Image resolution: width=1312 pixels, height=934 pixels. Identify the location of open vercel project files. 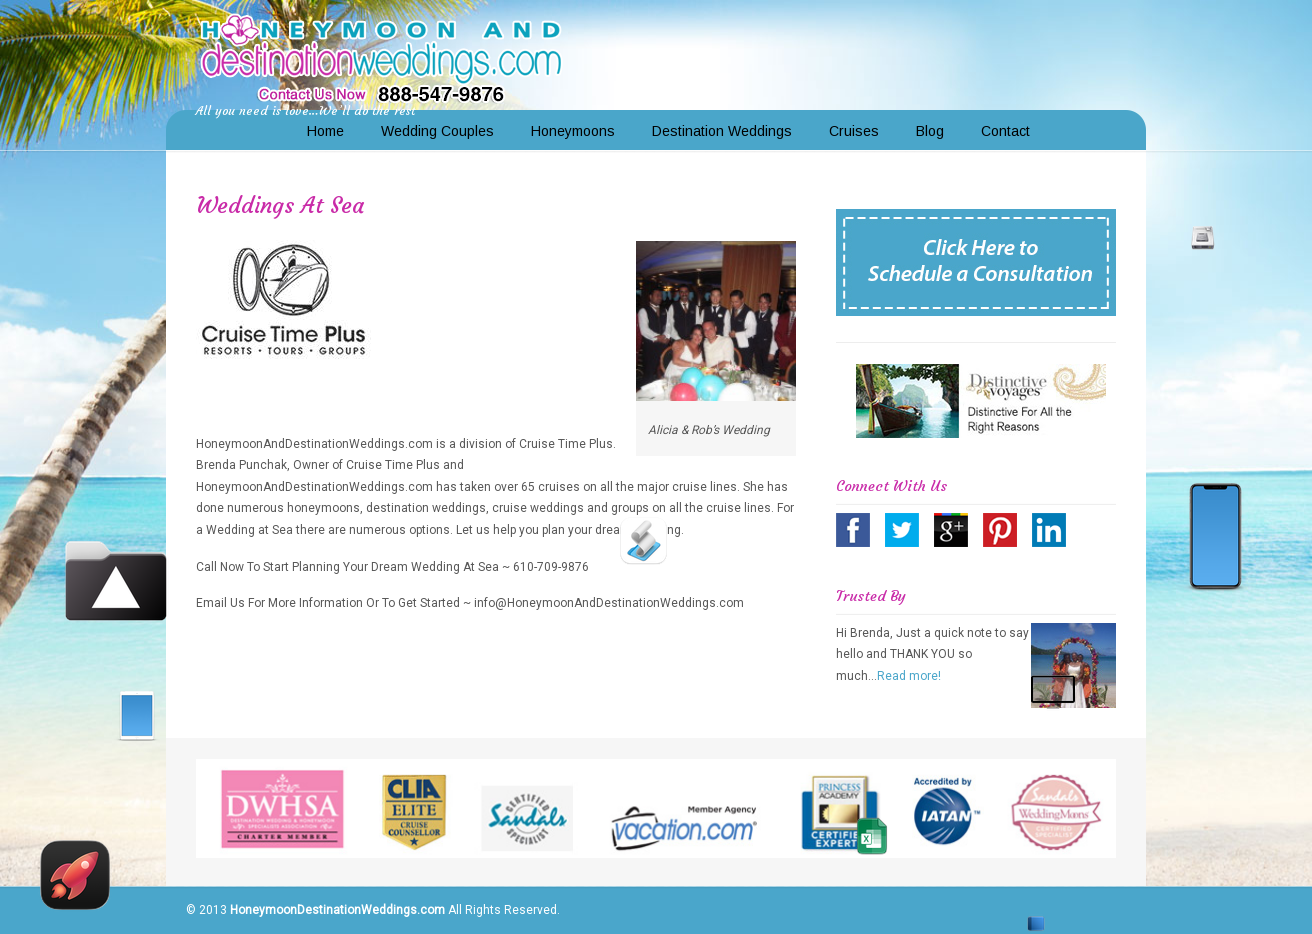
(115, 583).